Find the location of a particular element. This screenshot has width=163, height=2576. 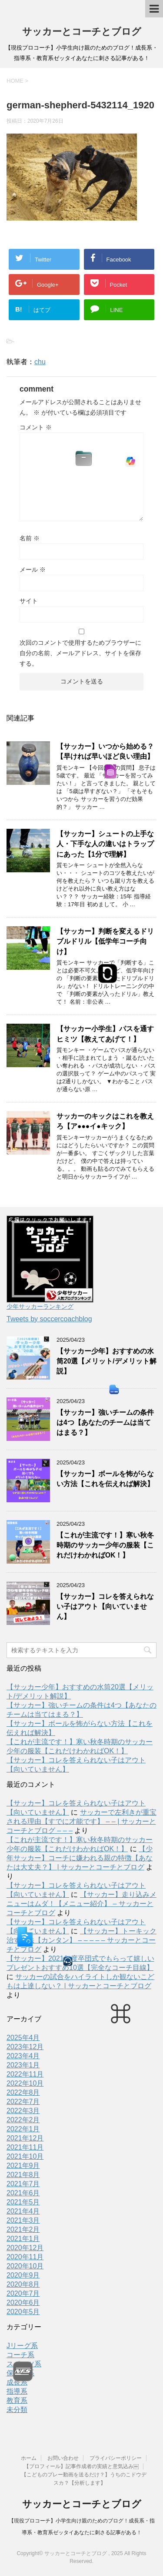

command key symbol on mac keyboards is located at coordinates (120, 2013).